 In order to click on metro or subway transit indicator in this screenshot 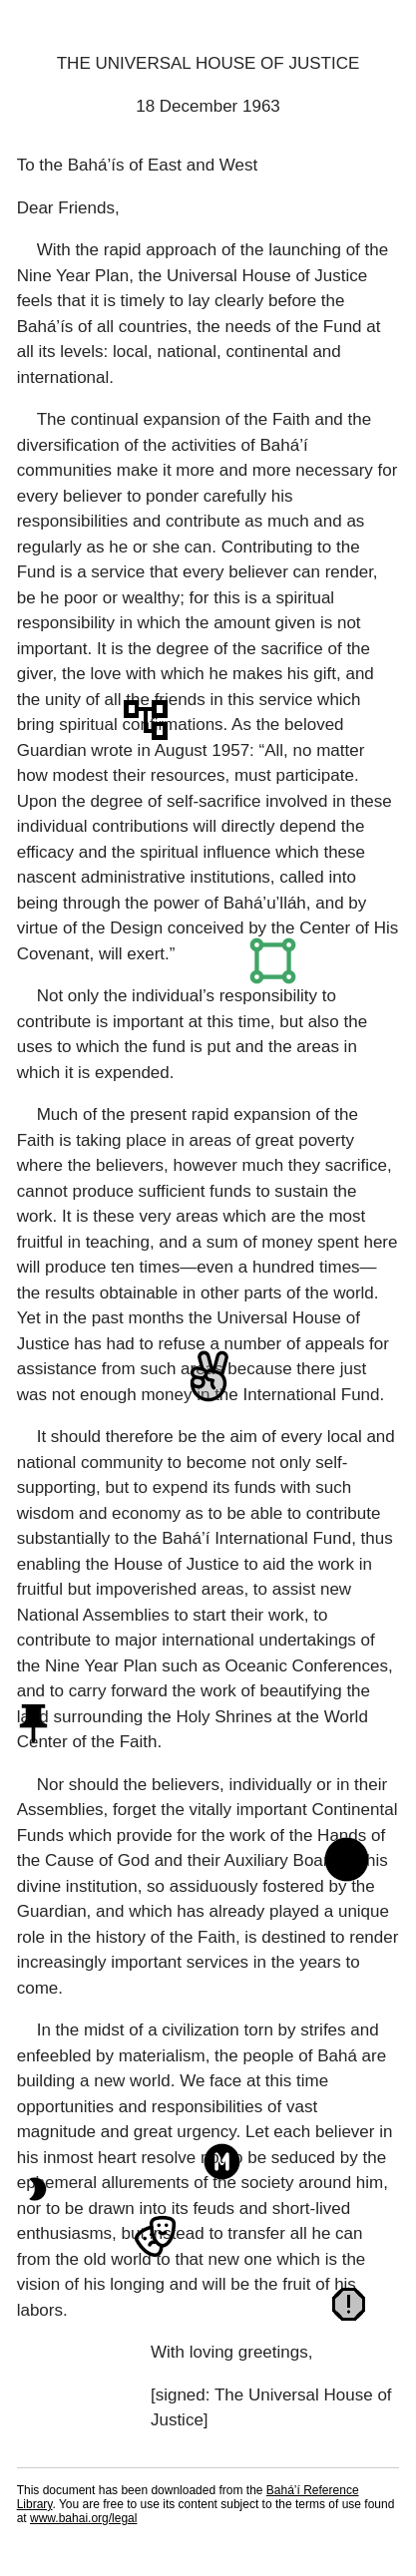, I will do `click(221, 2161)`.